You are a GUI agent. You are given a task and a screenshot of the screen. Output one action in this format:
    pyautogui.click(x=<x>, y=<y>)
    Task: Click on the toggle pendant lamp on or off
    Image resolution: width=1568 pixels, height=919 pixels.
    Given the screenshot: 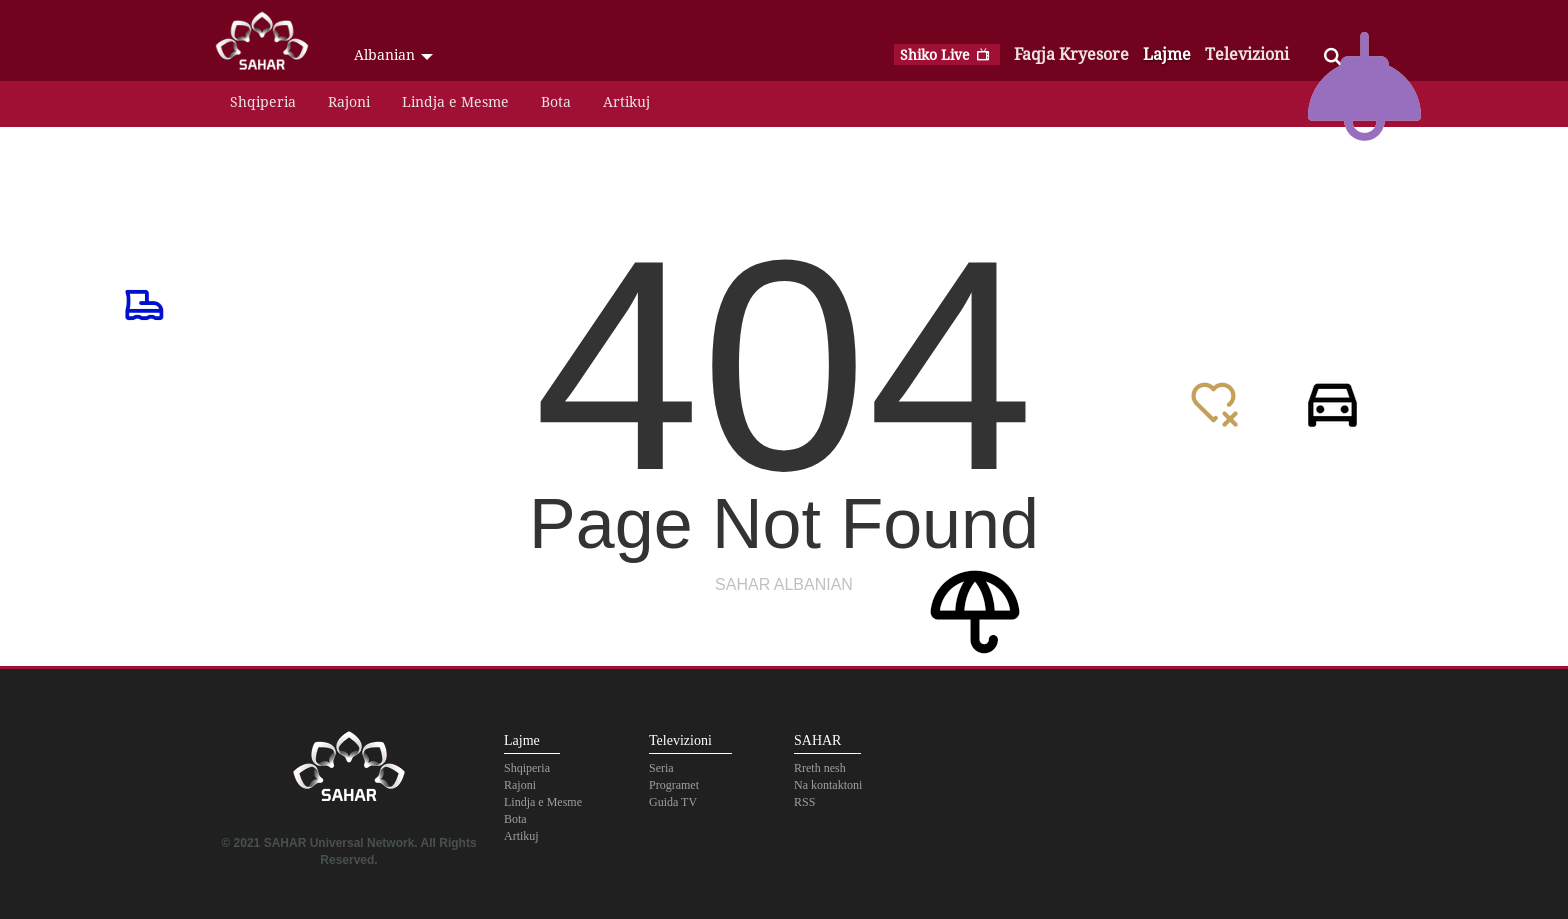 What is the action you would take?
    pyautogui.click(x=1364, y=92)
    